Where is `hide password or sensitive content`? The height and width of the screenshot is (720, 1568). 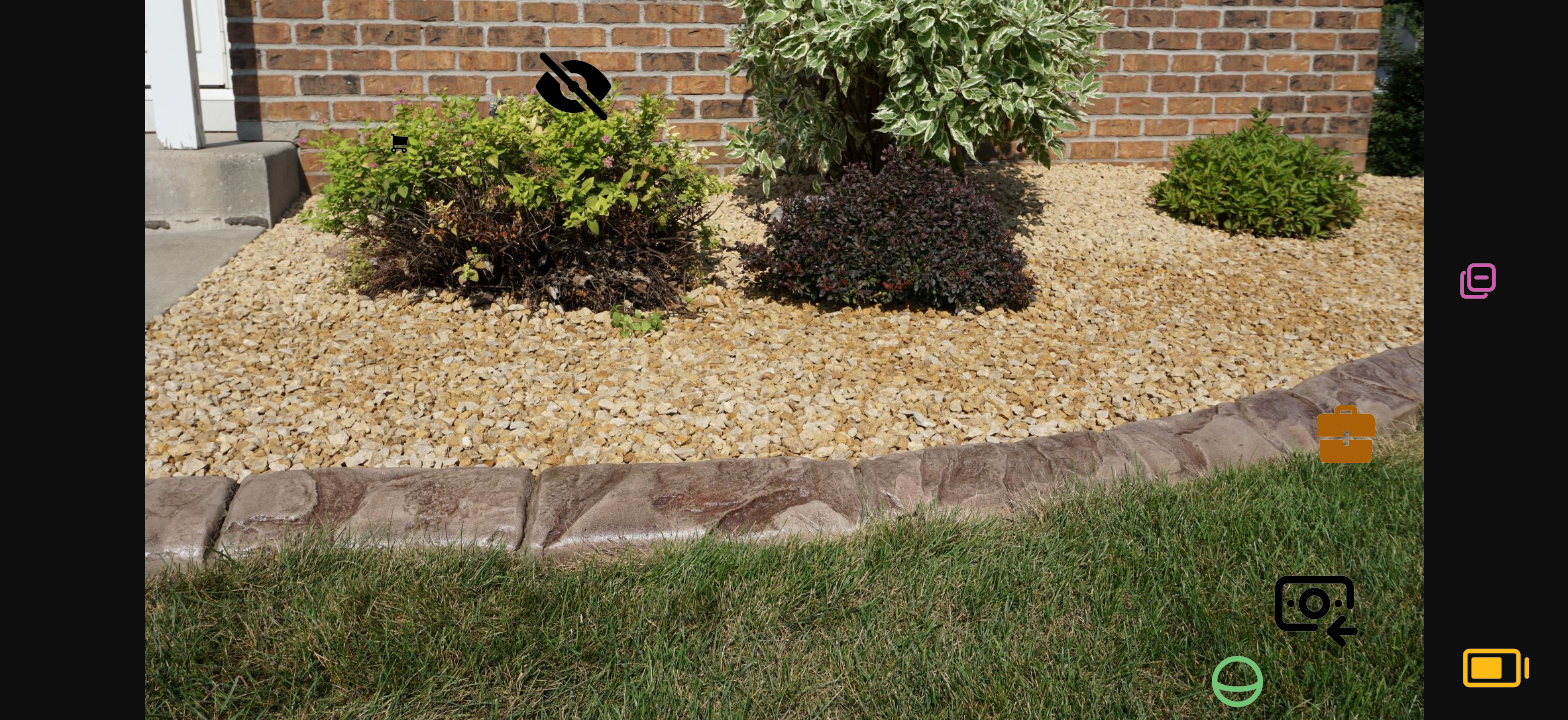
hide password or sensitive content is located at coordinates (573, 86).